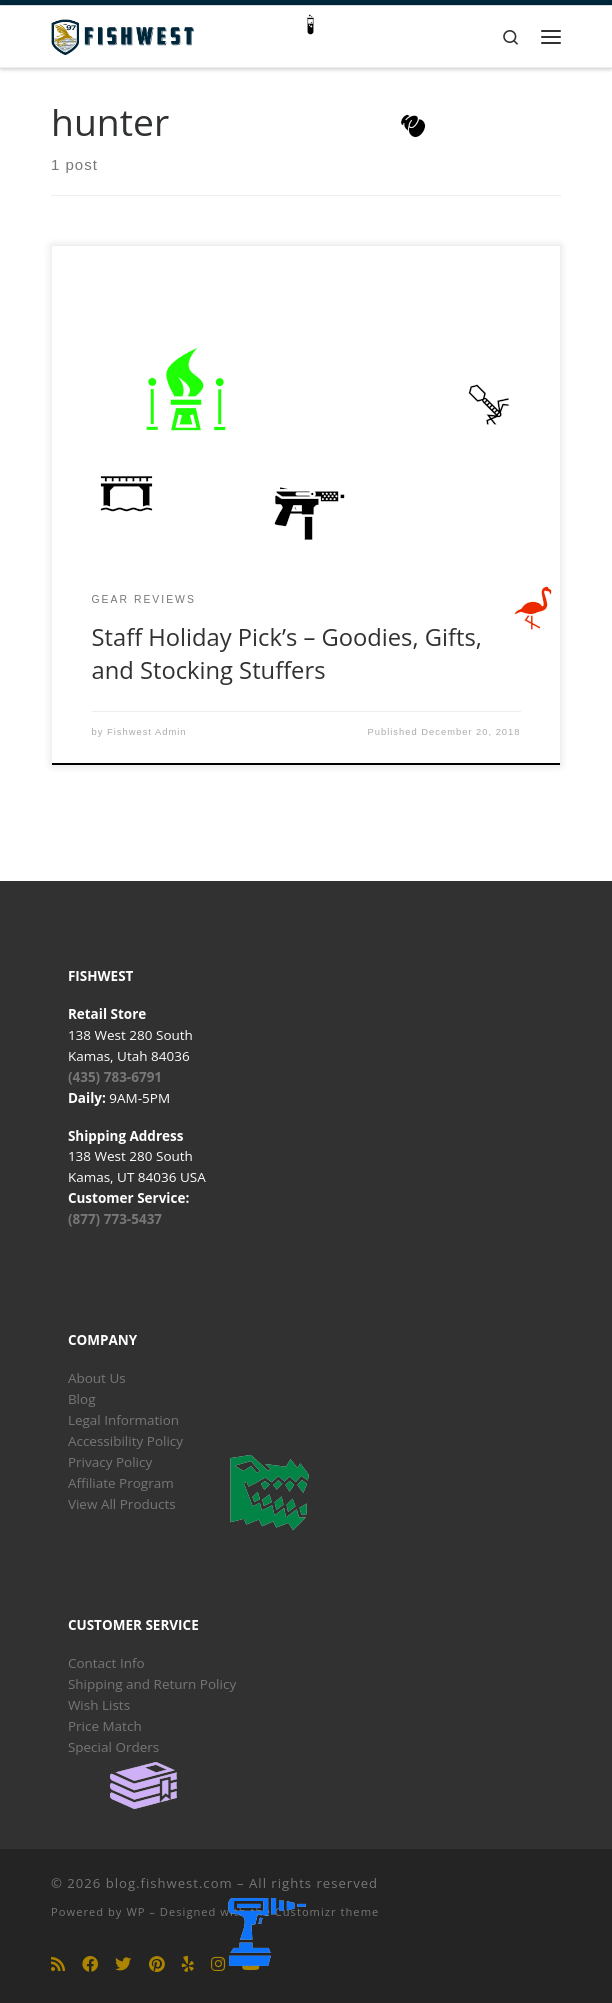  What do you see at coordinates (413, 125) in the screenshot?
I see `access boxing or fighting game mode` at bounding box center [413, 125].